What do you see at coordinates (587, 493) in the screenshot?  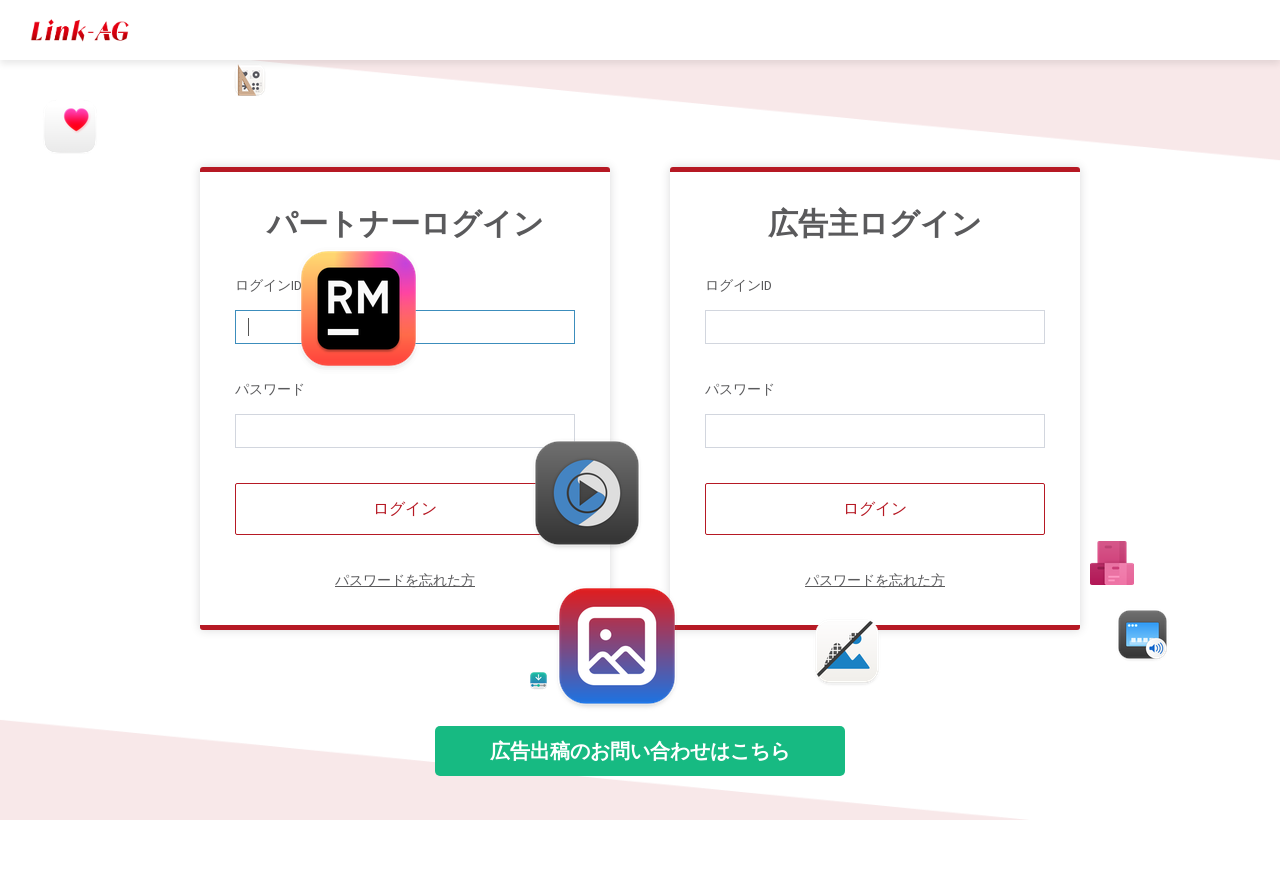 I see `open openshot video editor` at bounding box center [587, 493].